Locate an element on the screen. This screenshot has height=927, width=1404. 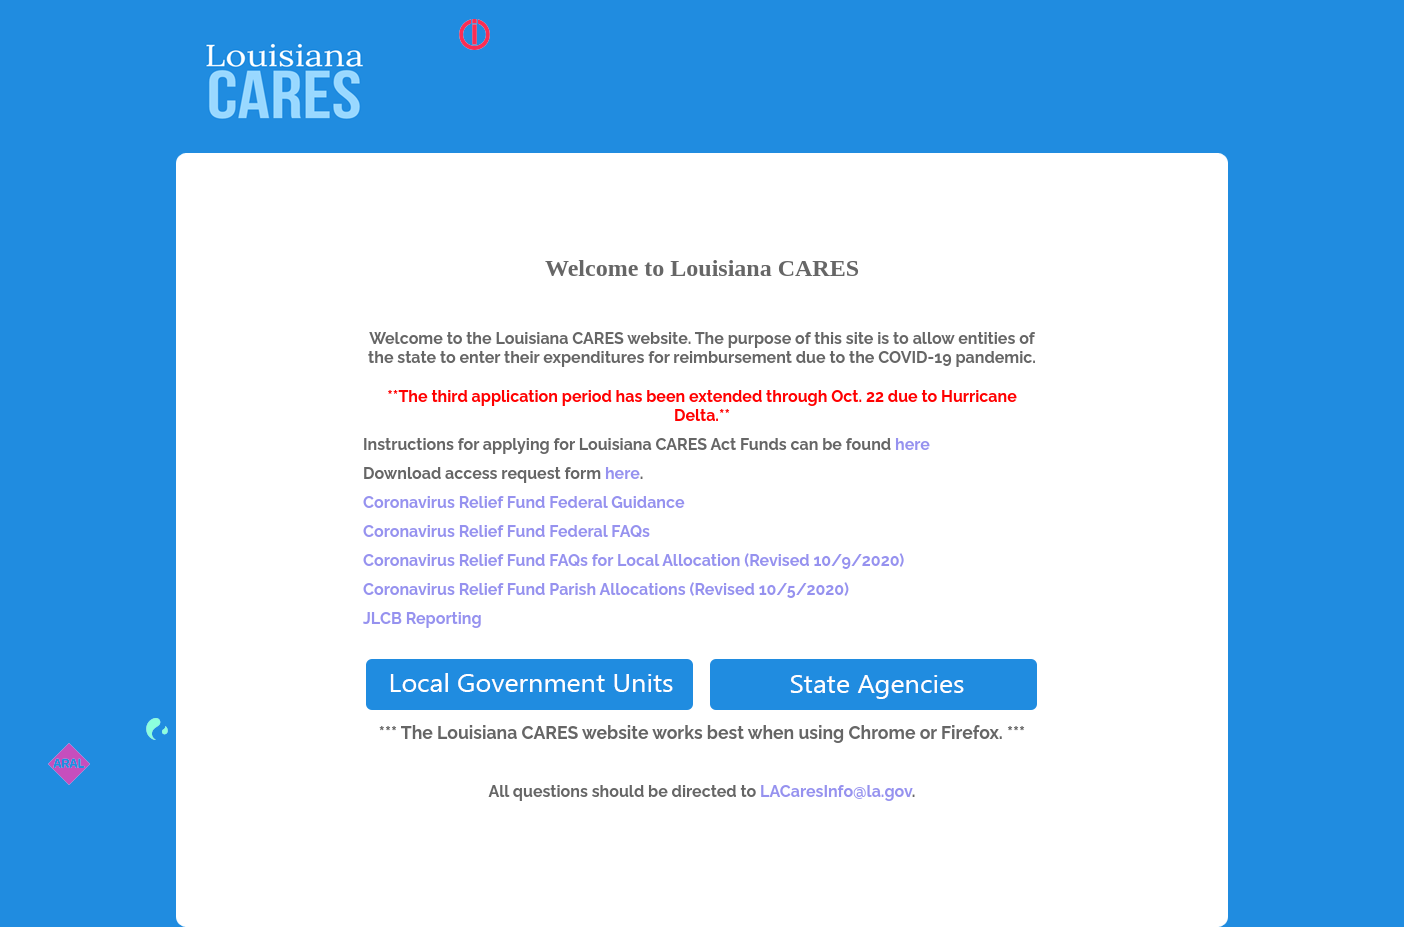
open ioBroker smart home dashboard is located at coordinates (474, 34).